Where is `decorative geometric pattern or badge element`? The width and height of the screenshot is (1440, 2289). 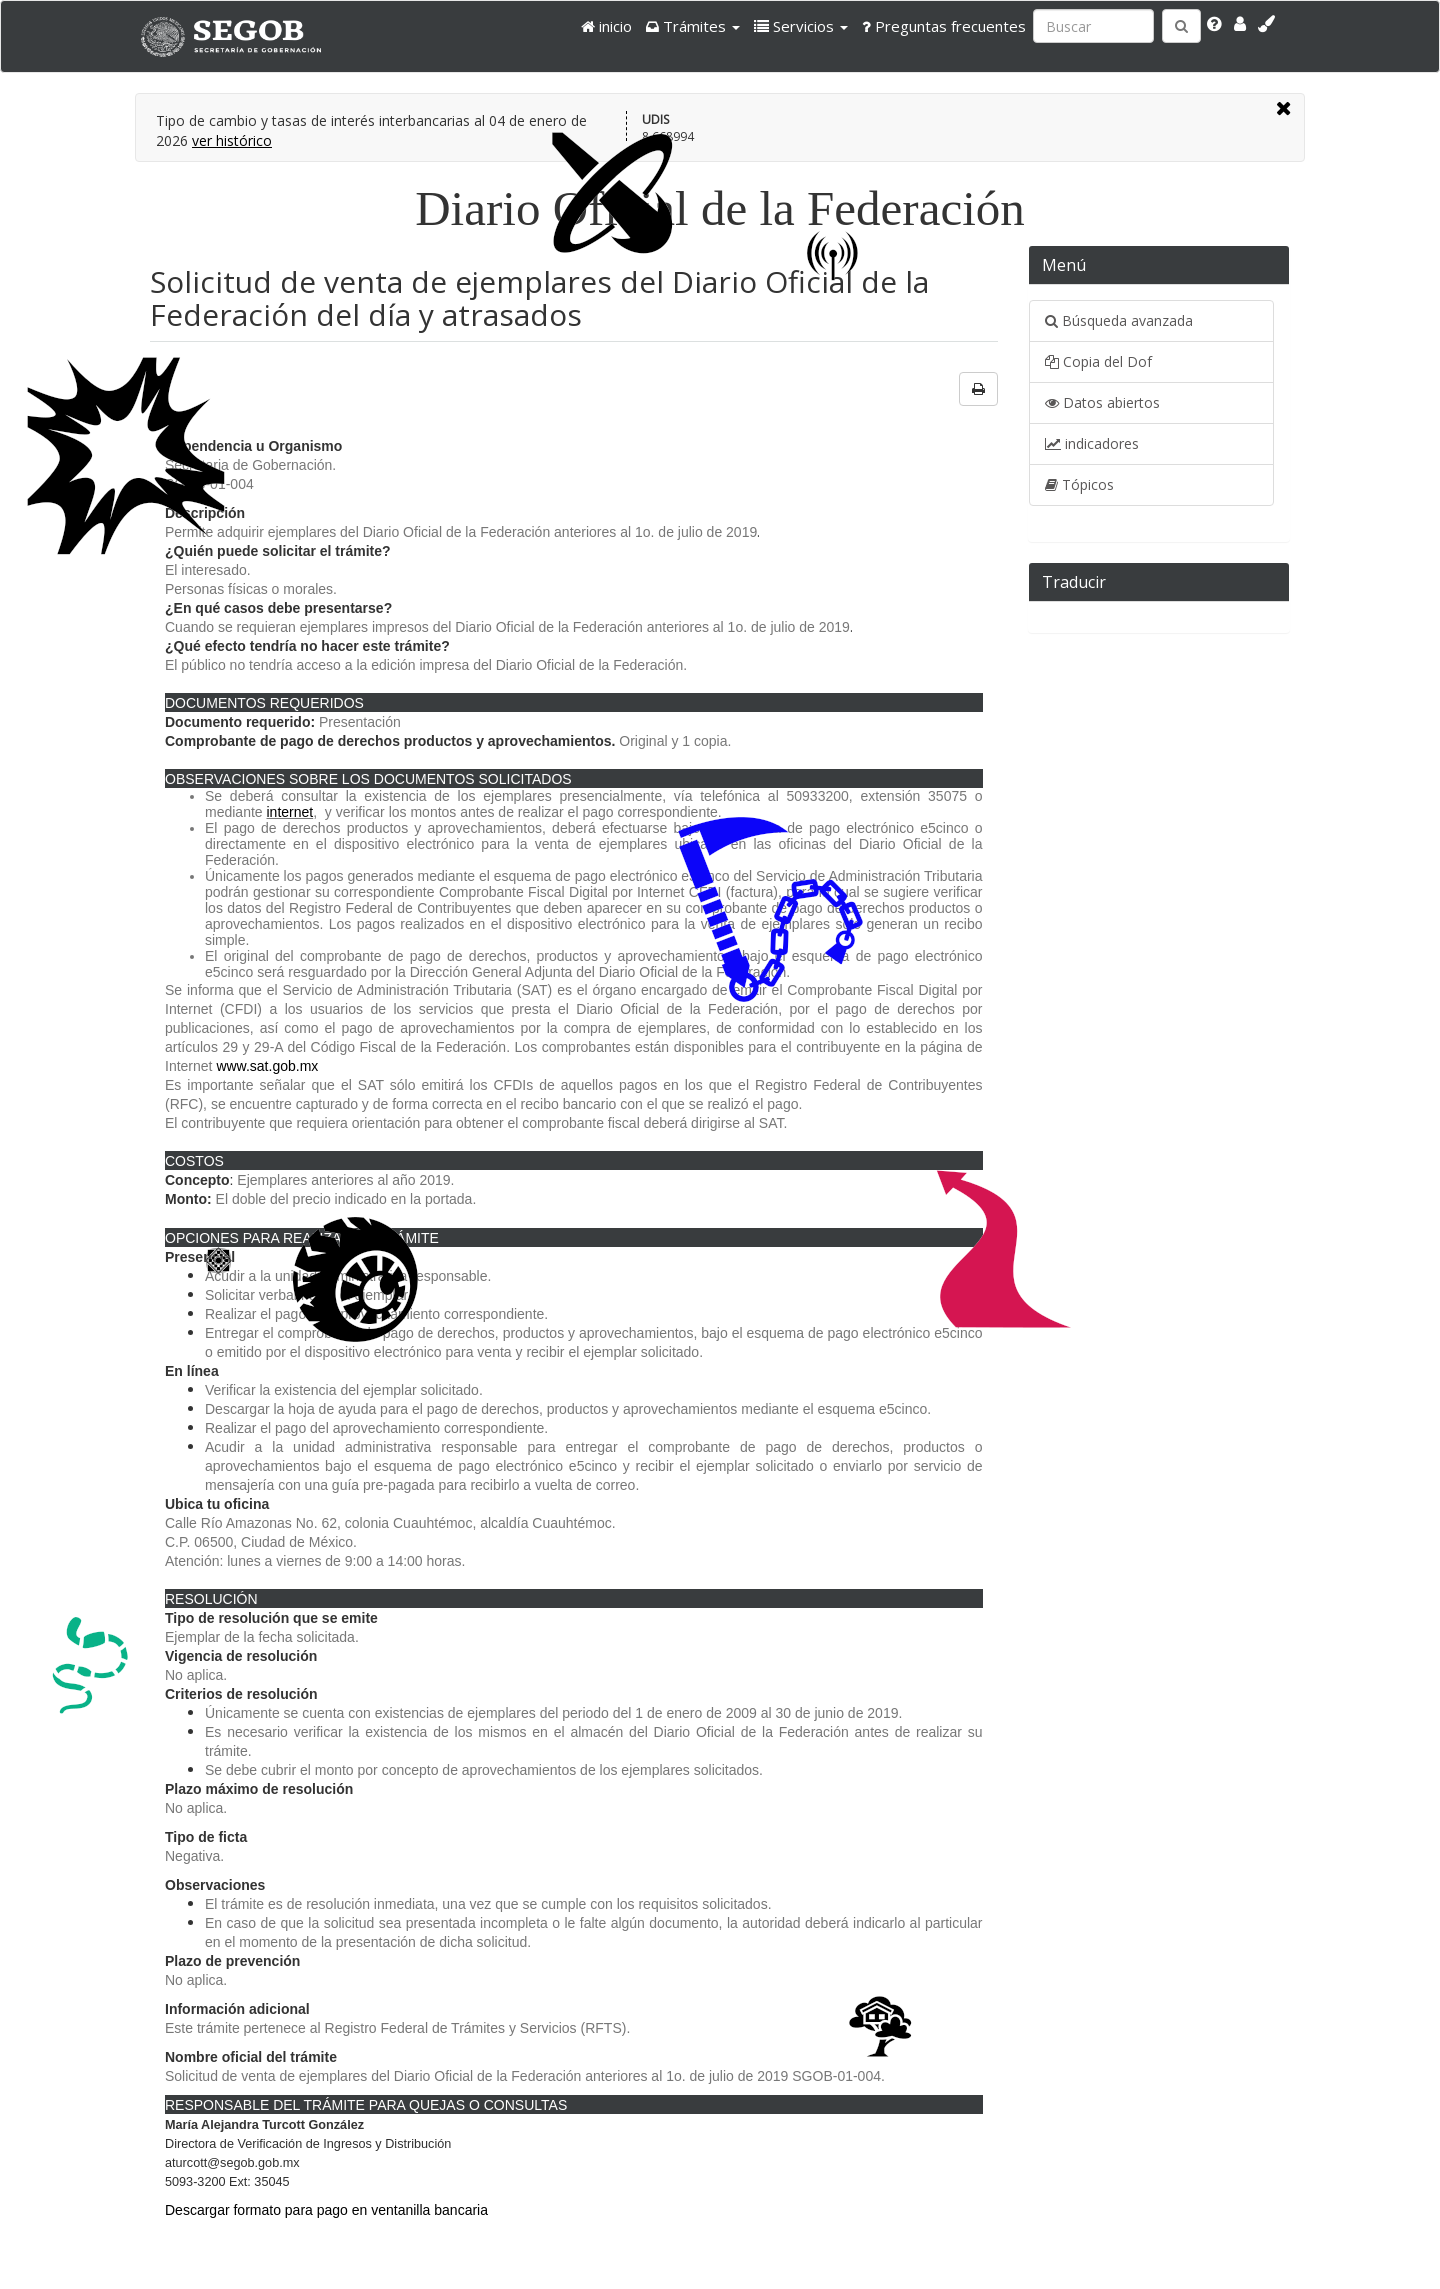
decorative geometric pattern or badge element is located at coordinates (218, 1260).